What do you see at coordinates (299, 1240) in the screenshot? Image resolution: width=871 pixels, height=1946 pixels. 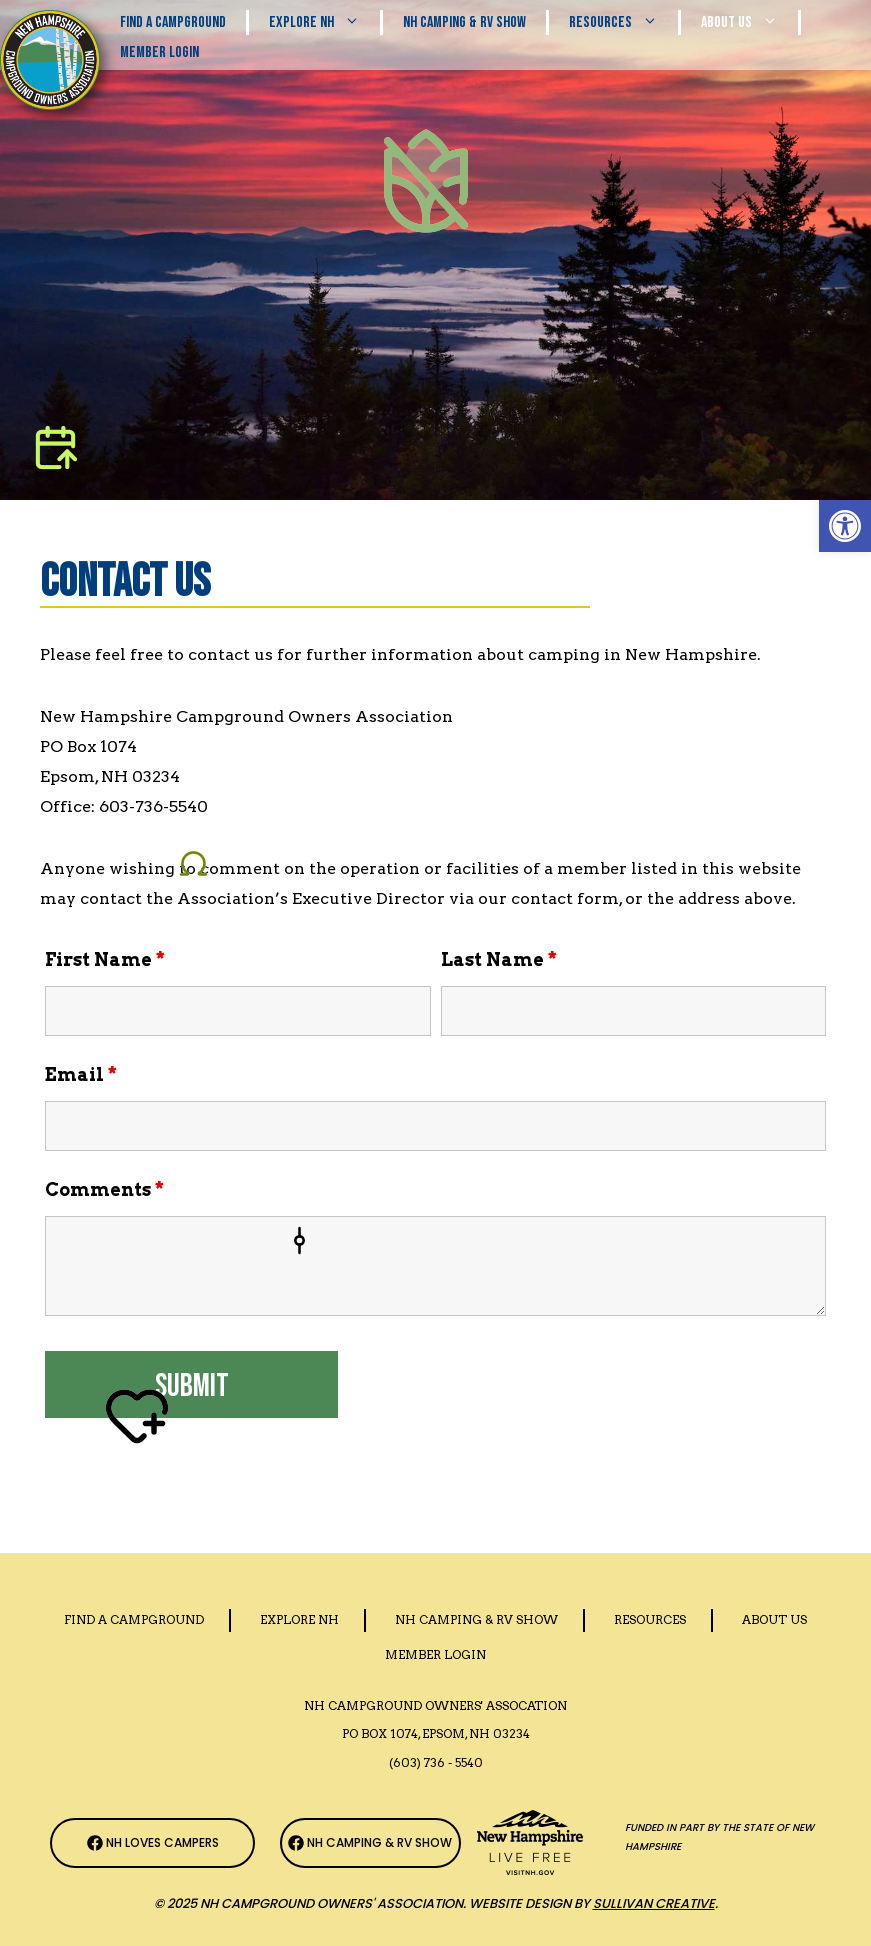 I see `view commit history in version control` at bounding box center [299, 1240].